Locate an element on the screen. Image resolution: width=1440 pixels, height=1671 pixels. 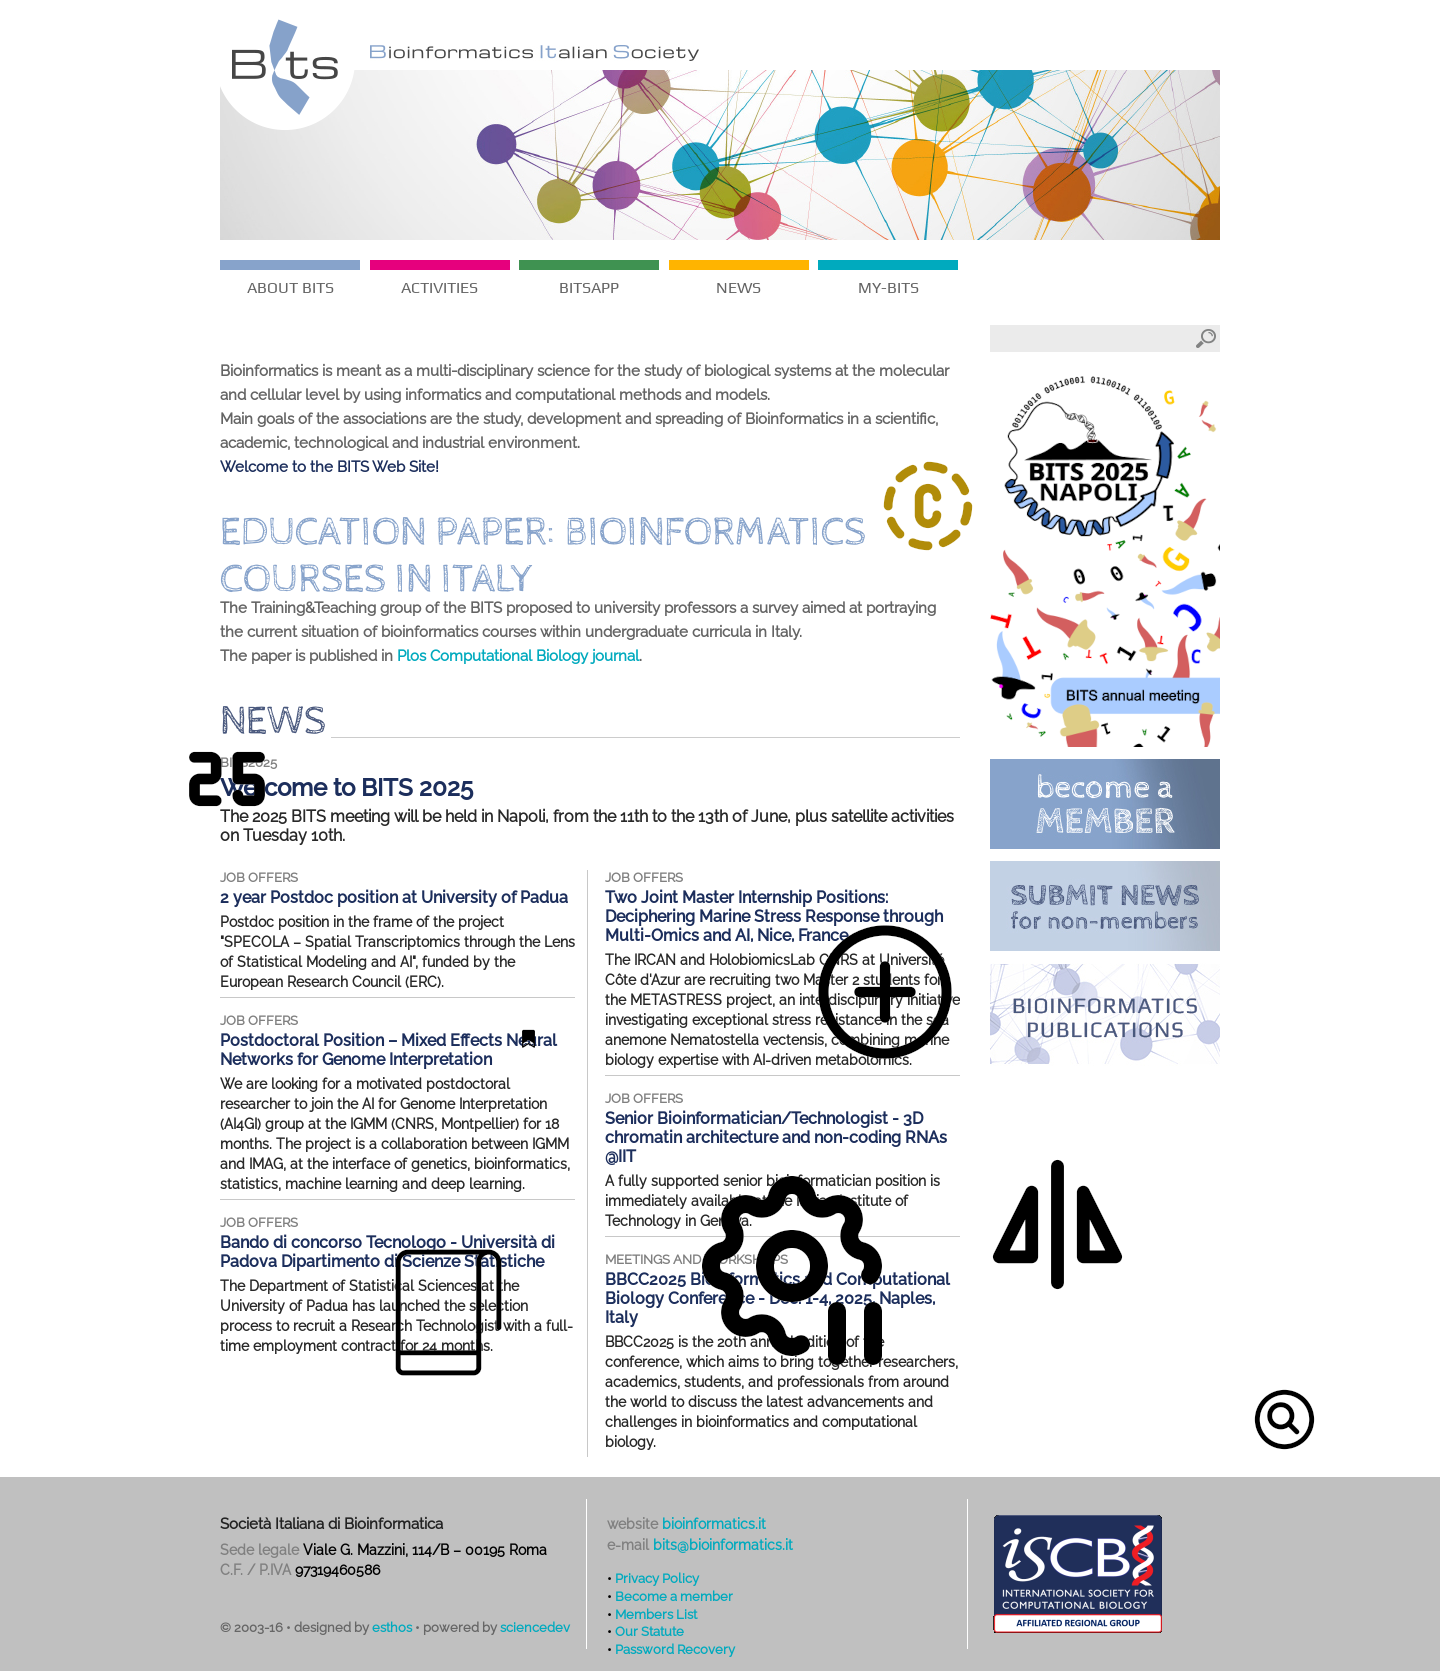
towel or linen available at this location is located at coordinates (443, 1312).